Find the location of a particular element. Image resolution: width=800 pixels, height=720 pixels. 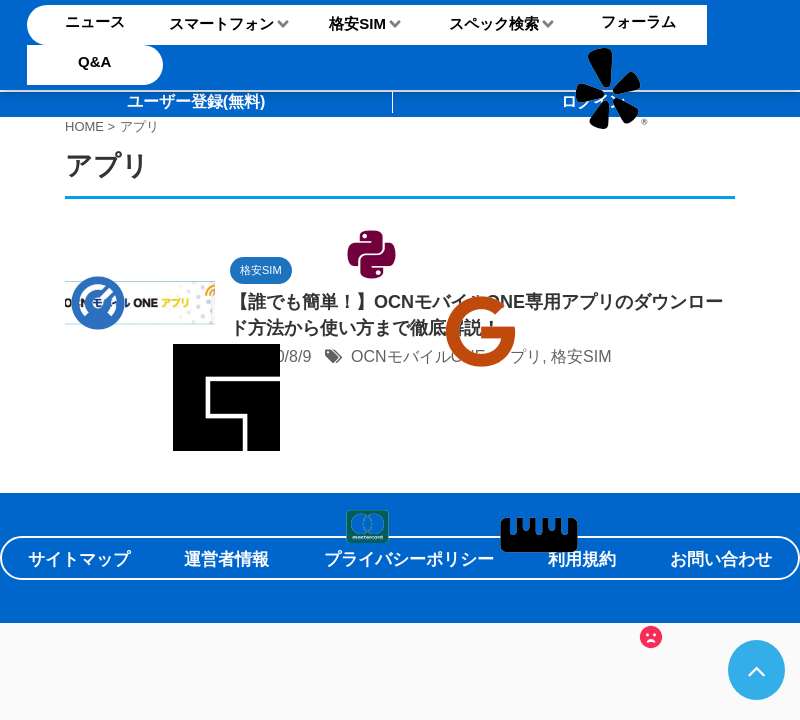

sign in with Google is located at coordinates (480, 331).